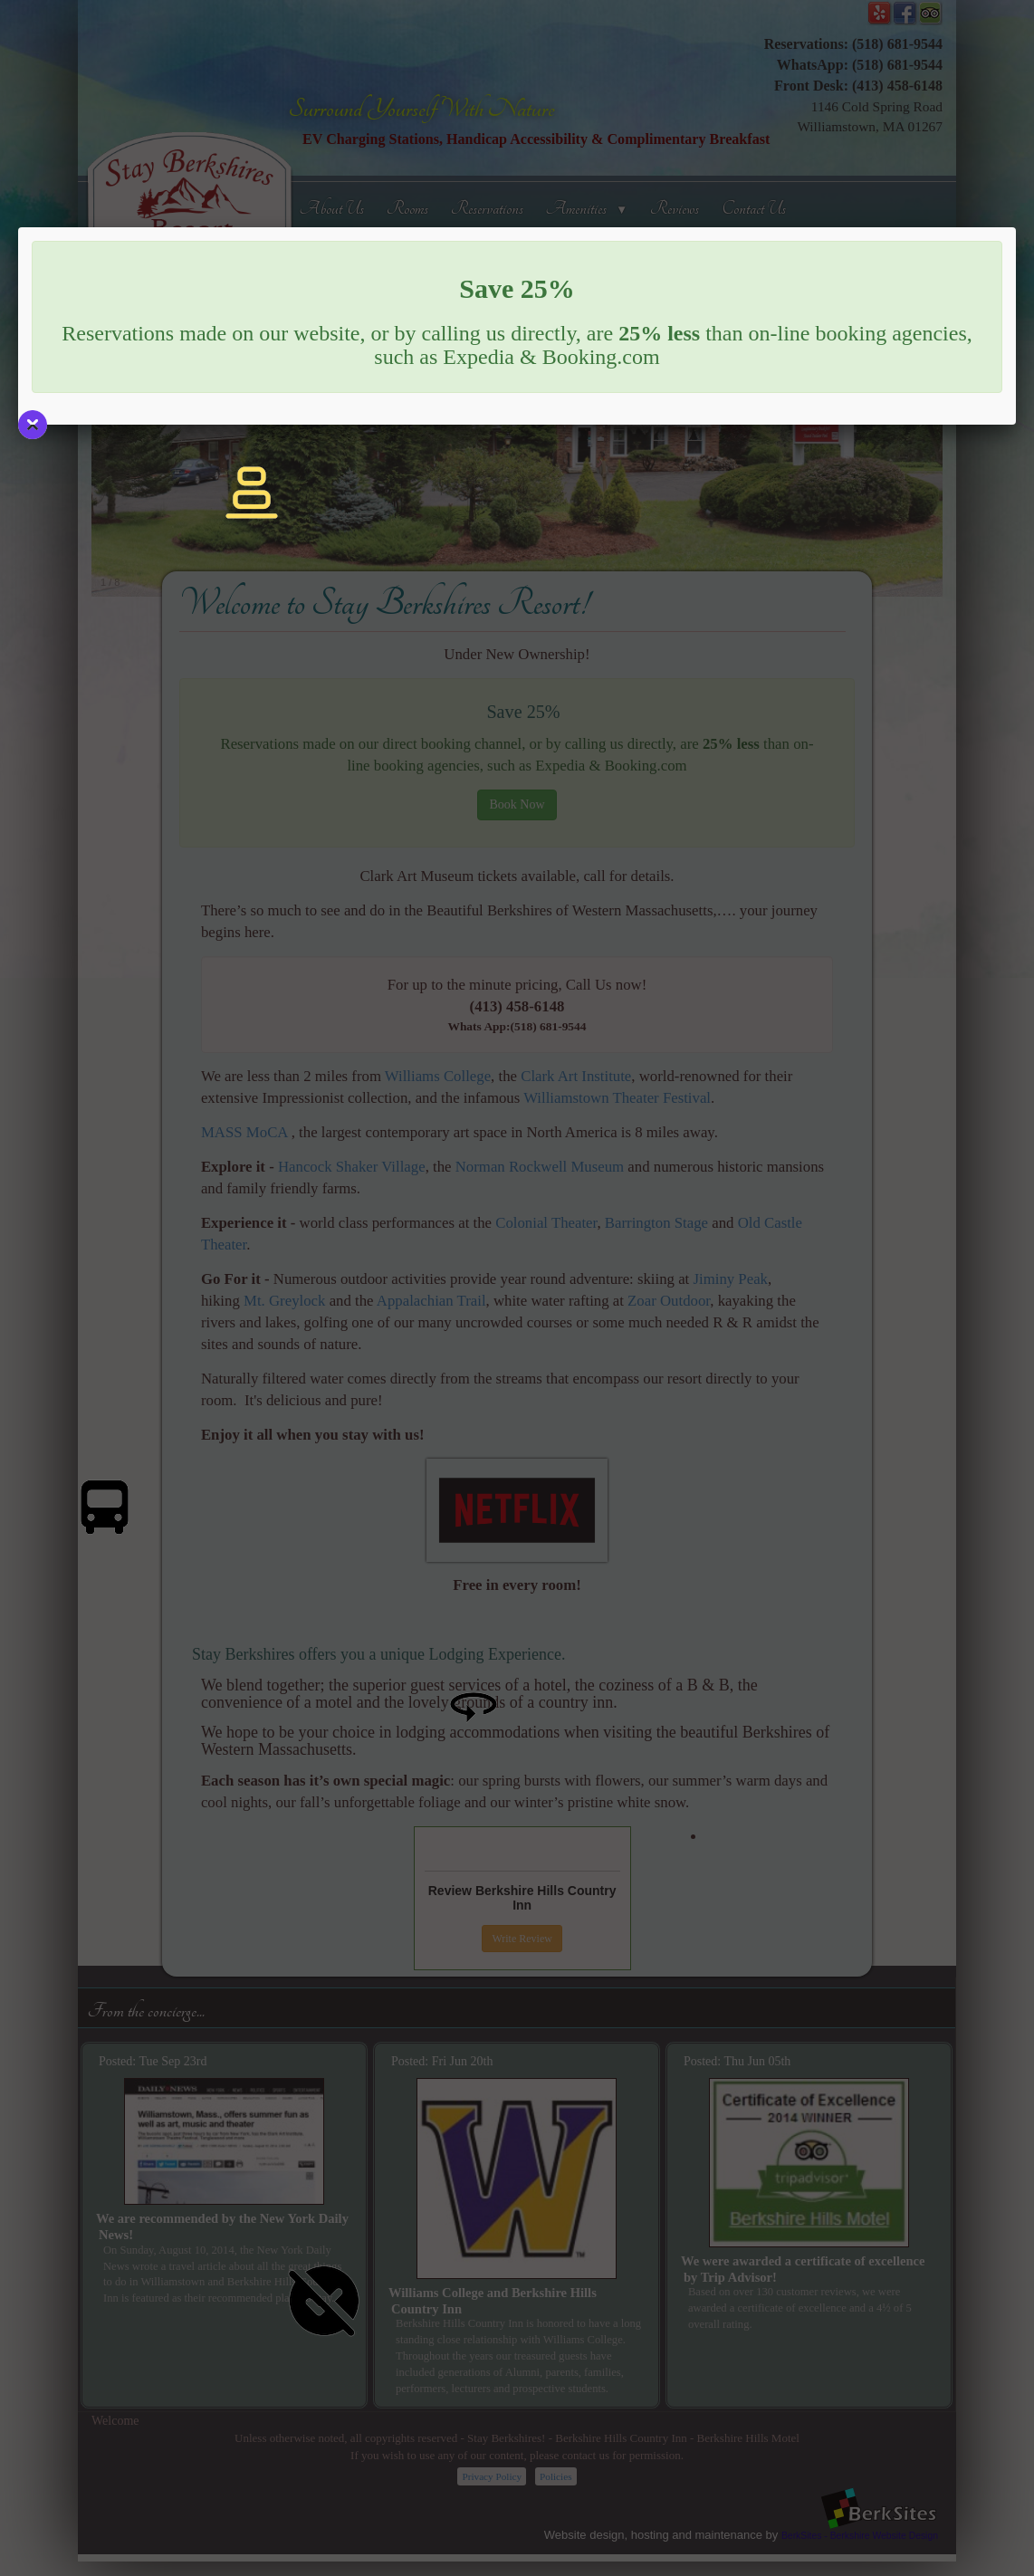 This screenshot has width=1034, height=2576. What do you see at coordinates (324, 2301) in the screenshot?
I see `indicates content is unpublished or hidden from public view` at bounding box center [324, 2301].